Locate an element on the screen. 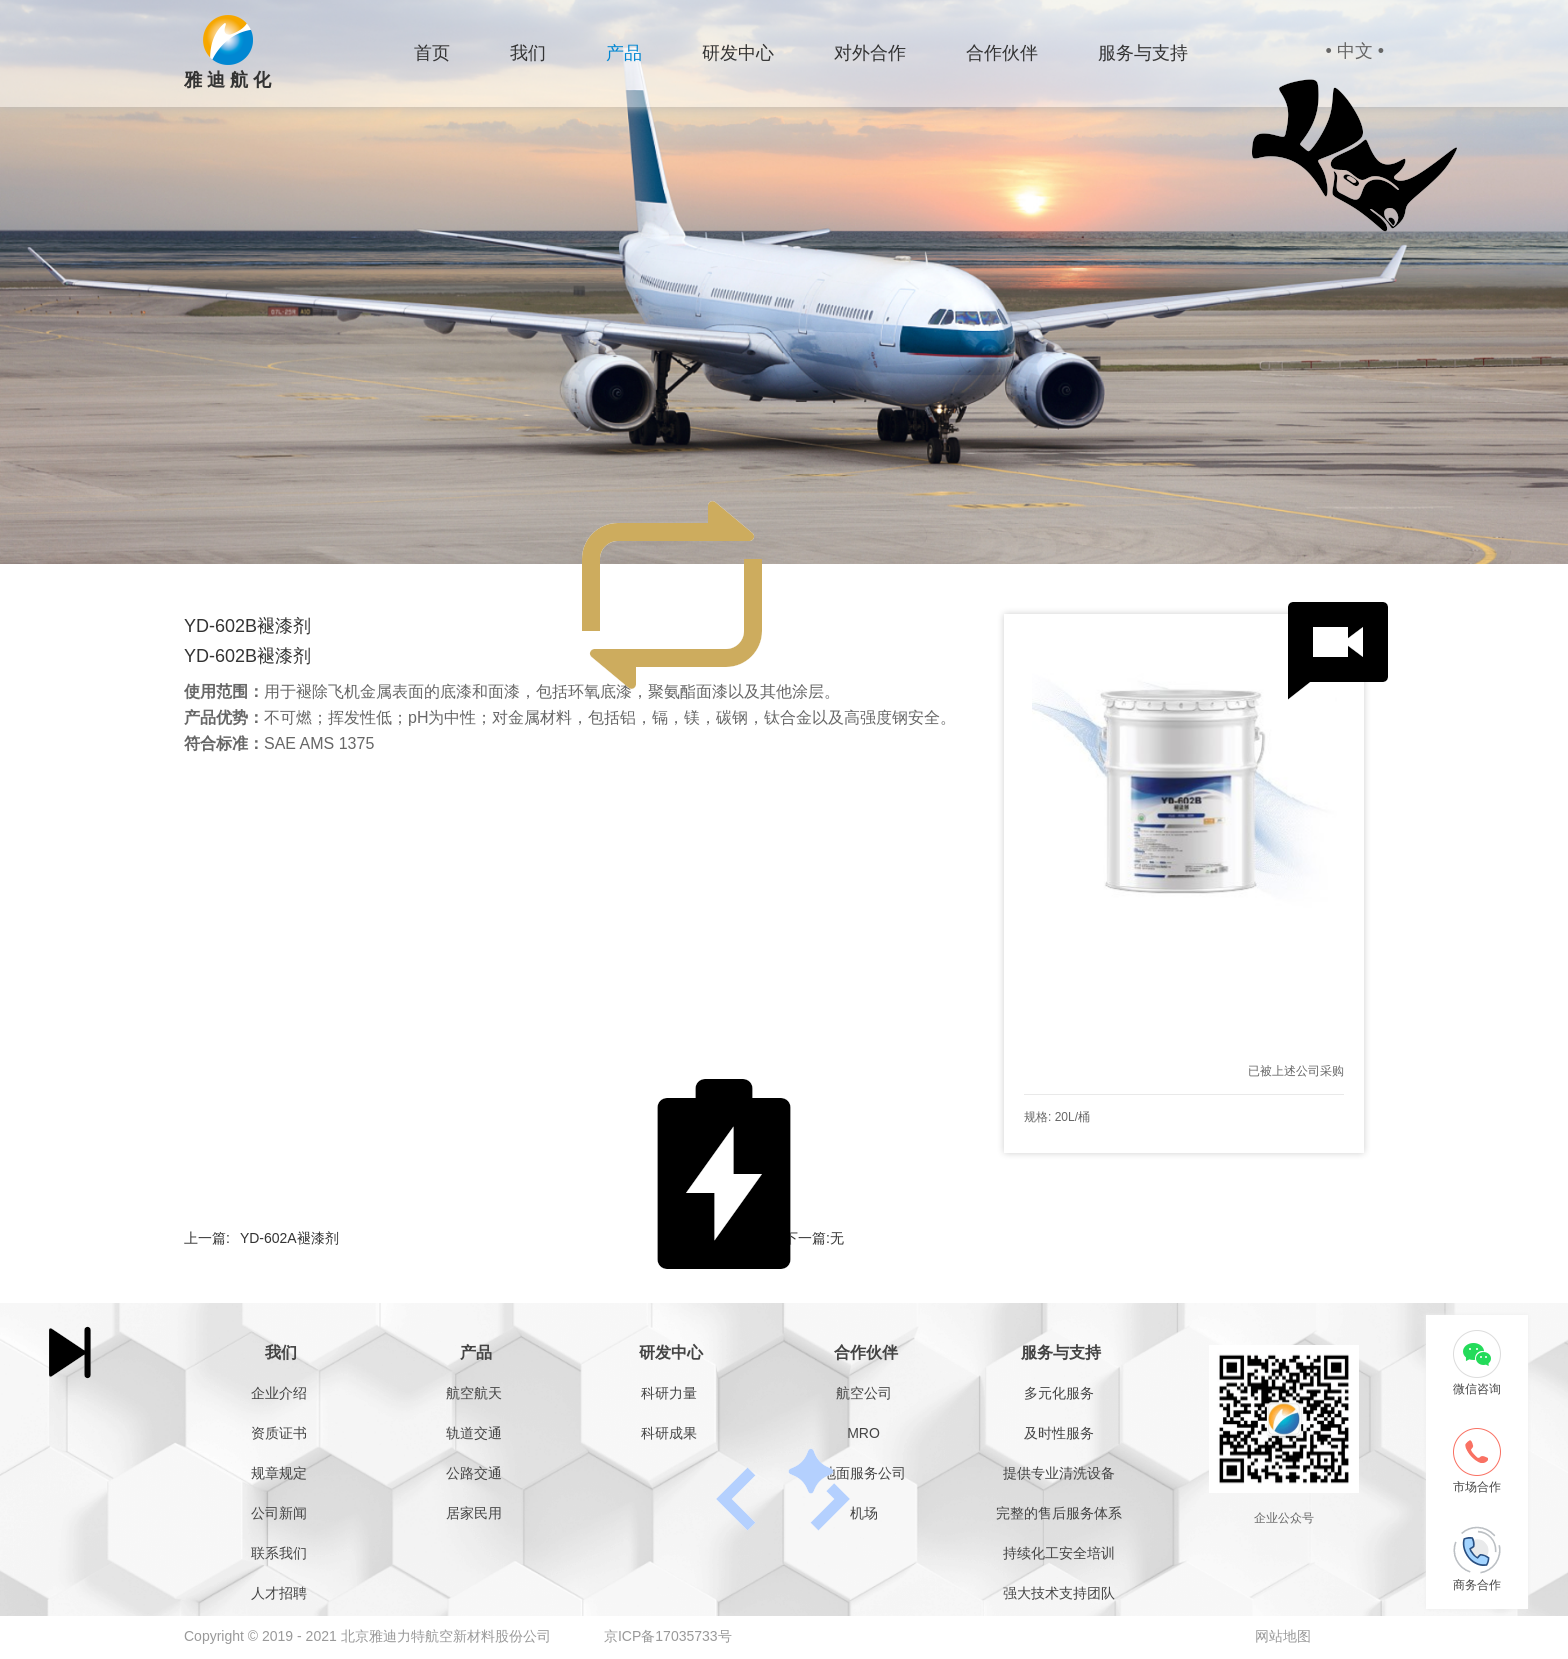 The height and width of the screenshot is (1659, 1568). open Rhinoceros 3D modeling software is located at coordinates (1354, 155).